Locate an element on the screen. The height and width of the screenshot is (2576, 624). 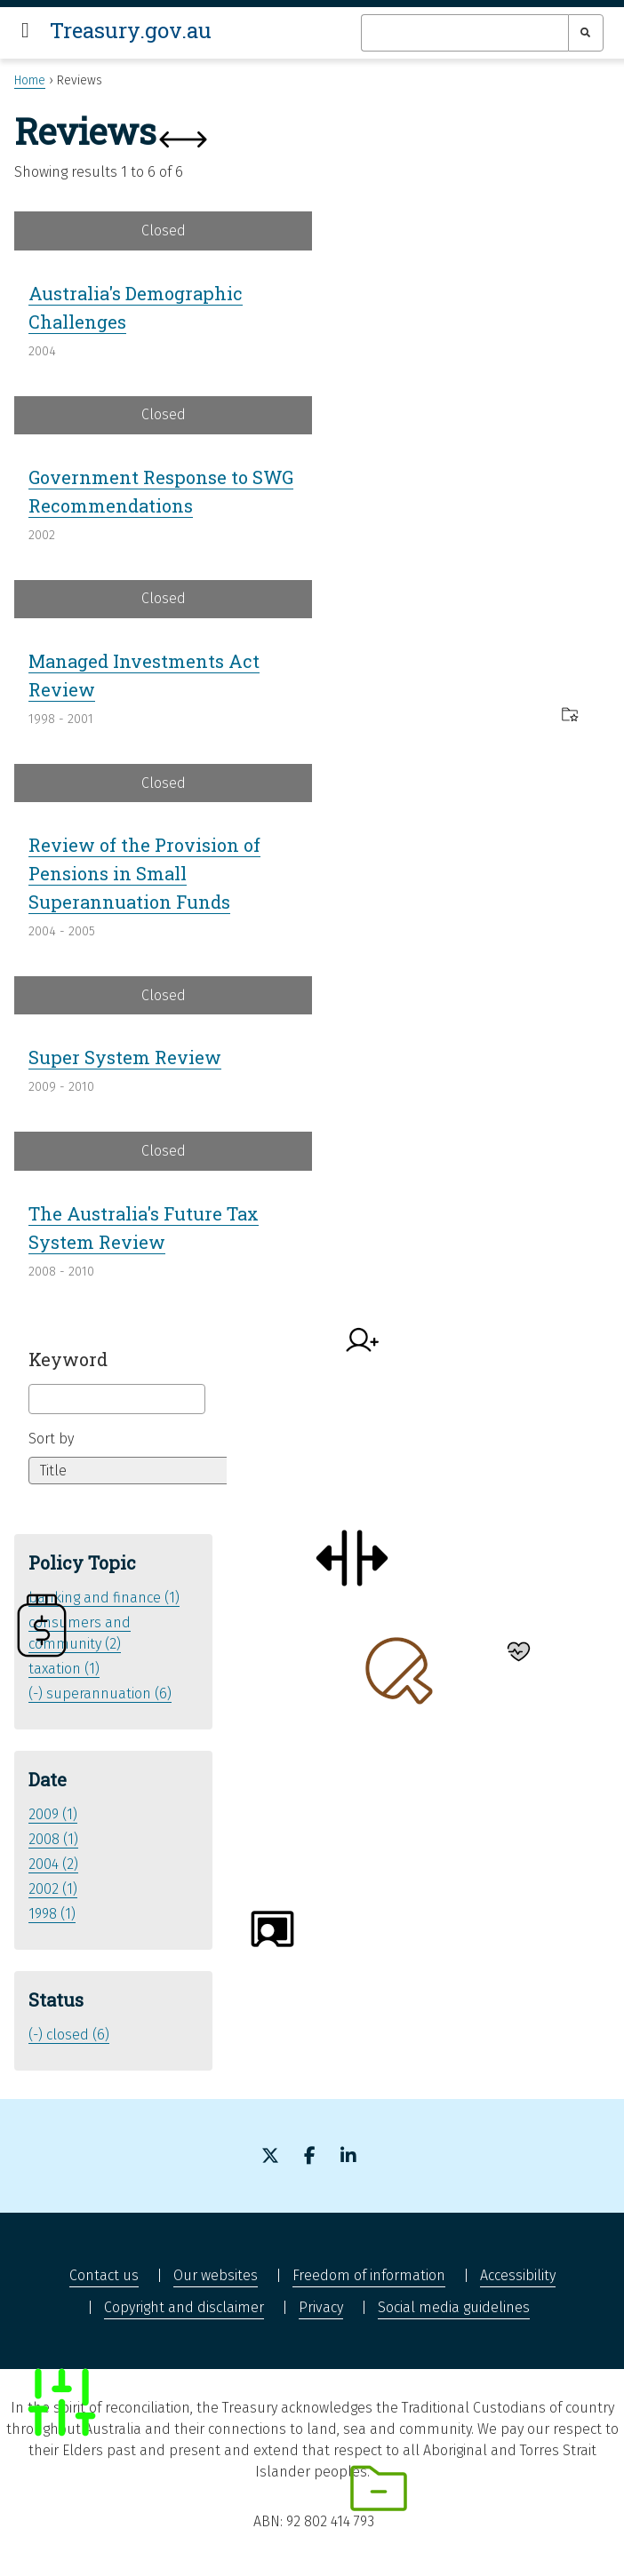
adjust settings or preferences is located at coordinates (61, 2402).